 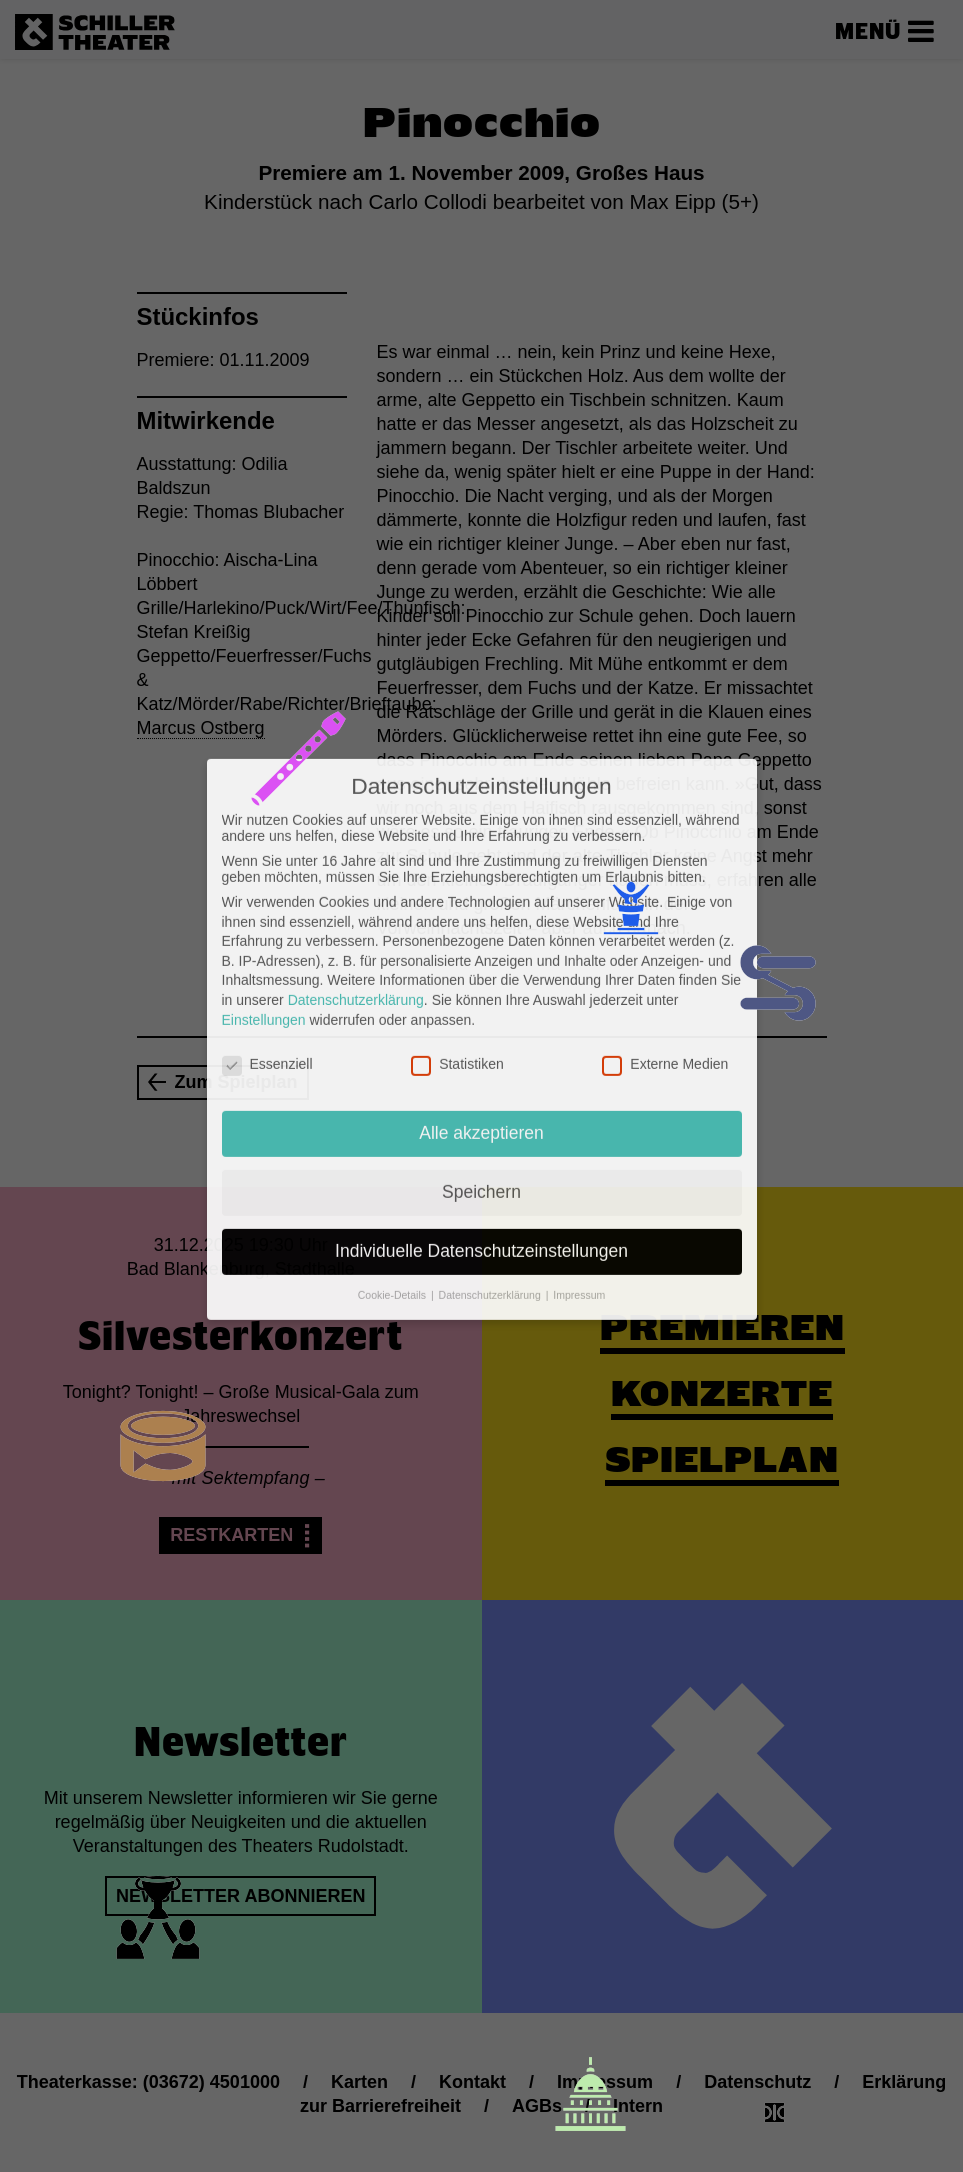 What do you see at coordinates (590, 2093) in the screenshot?
I see `access government or legislative information` at bounding box center [590, 2093].